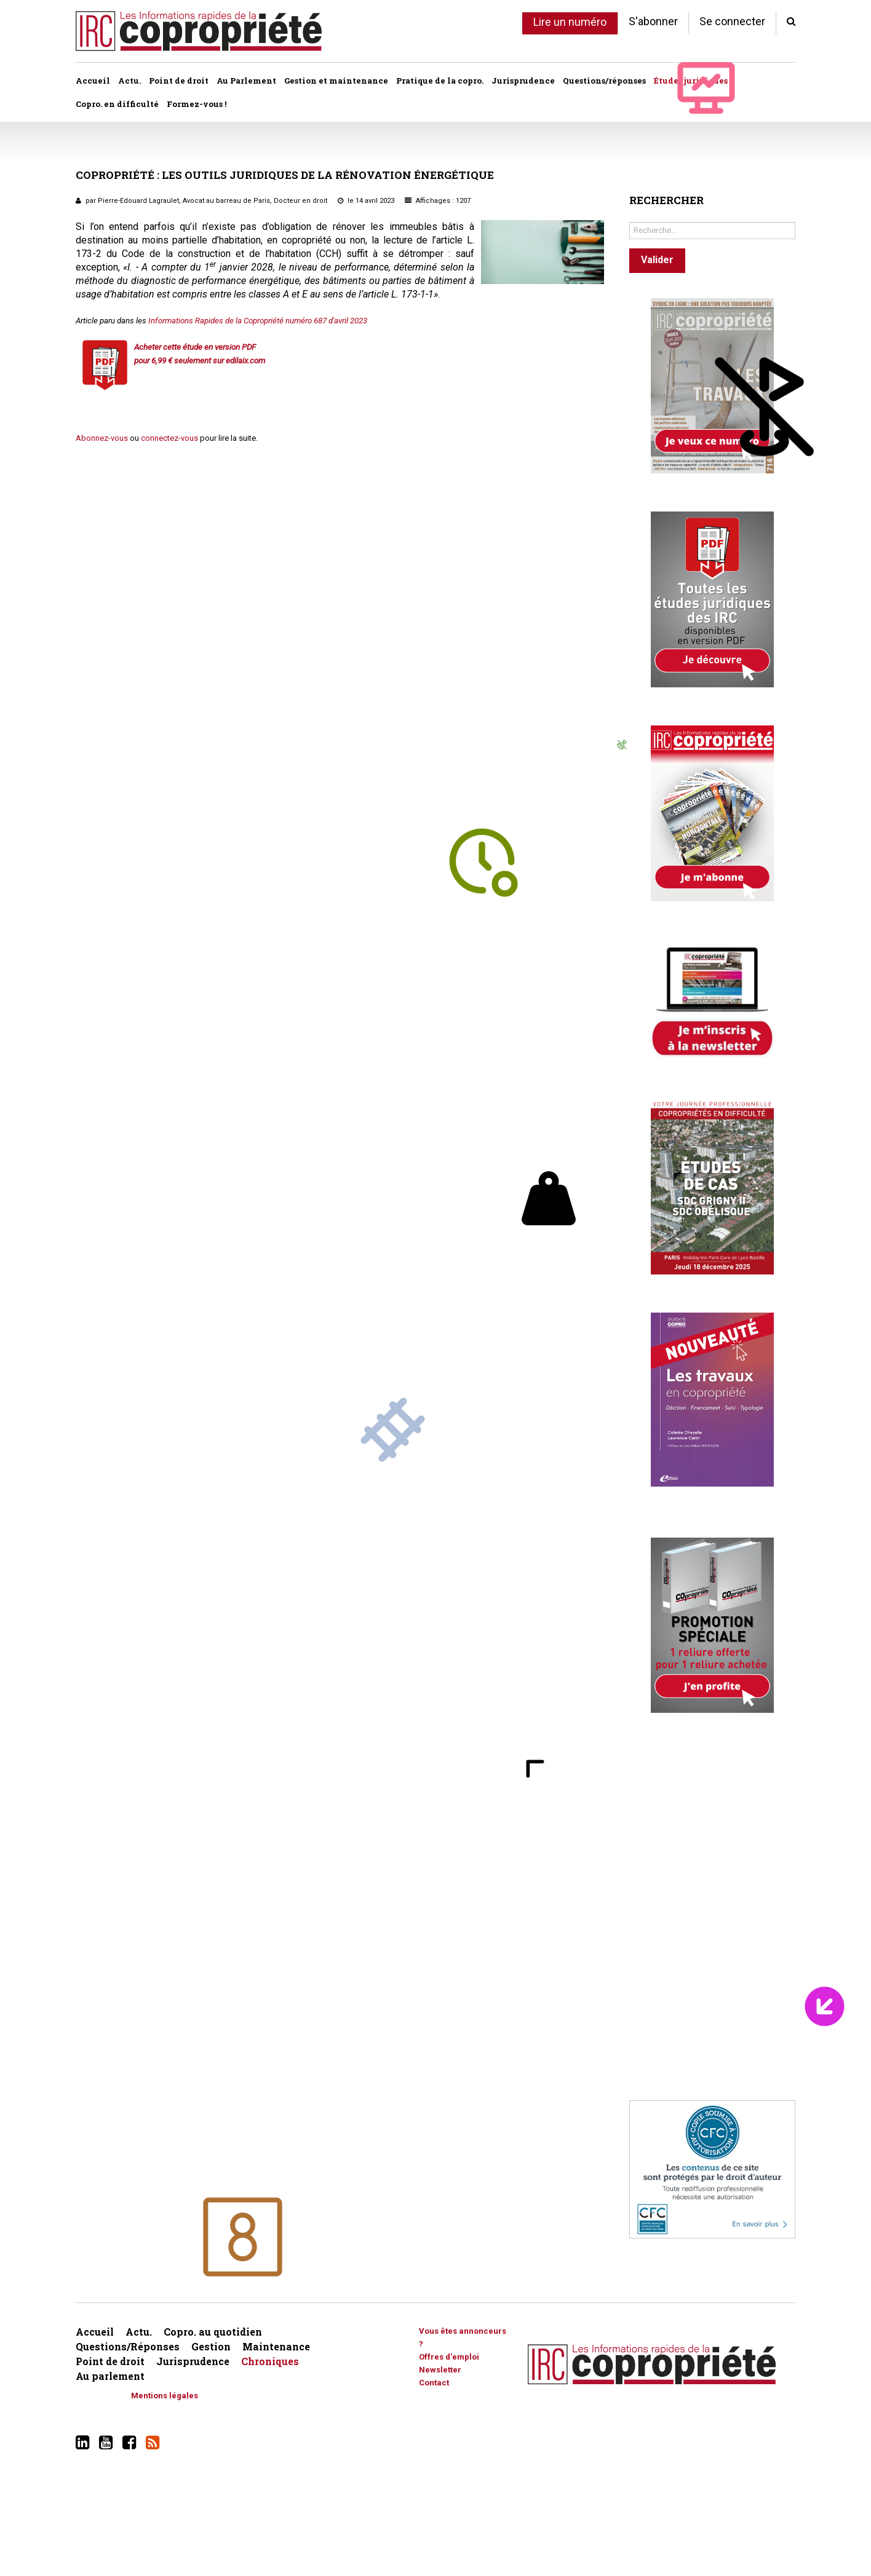  Describe the element at coordinates (622, 745) in the screenshot. I see `indicates meat-free or vegetarian option` at that location.